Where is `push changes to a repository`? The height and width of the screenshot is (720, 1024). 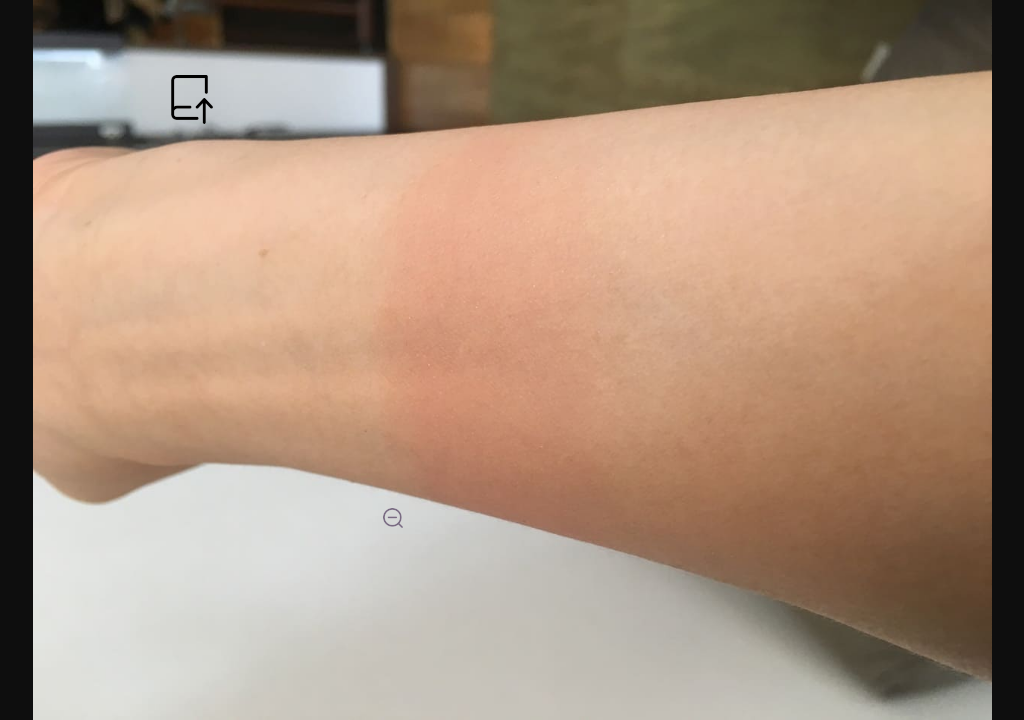
push changes to a repository is located at coordinates (189, 99).